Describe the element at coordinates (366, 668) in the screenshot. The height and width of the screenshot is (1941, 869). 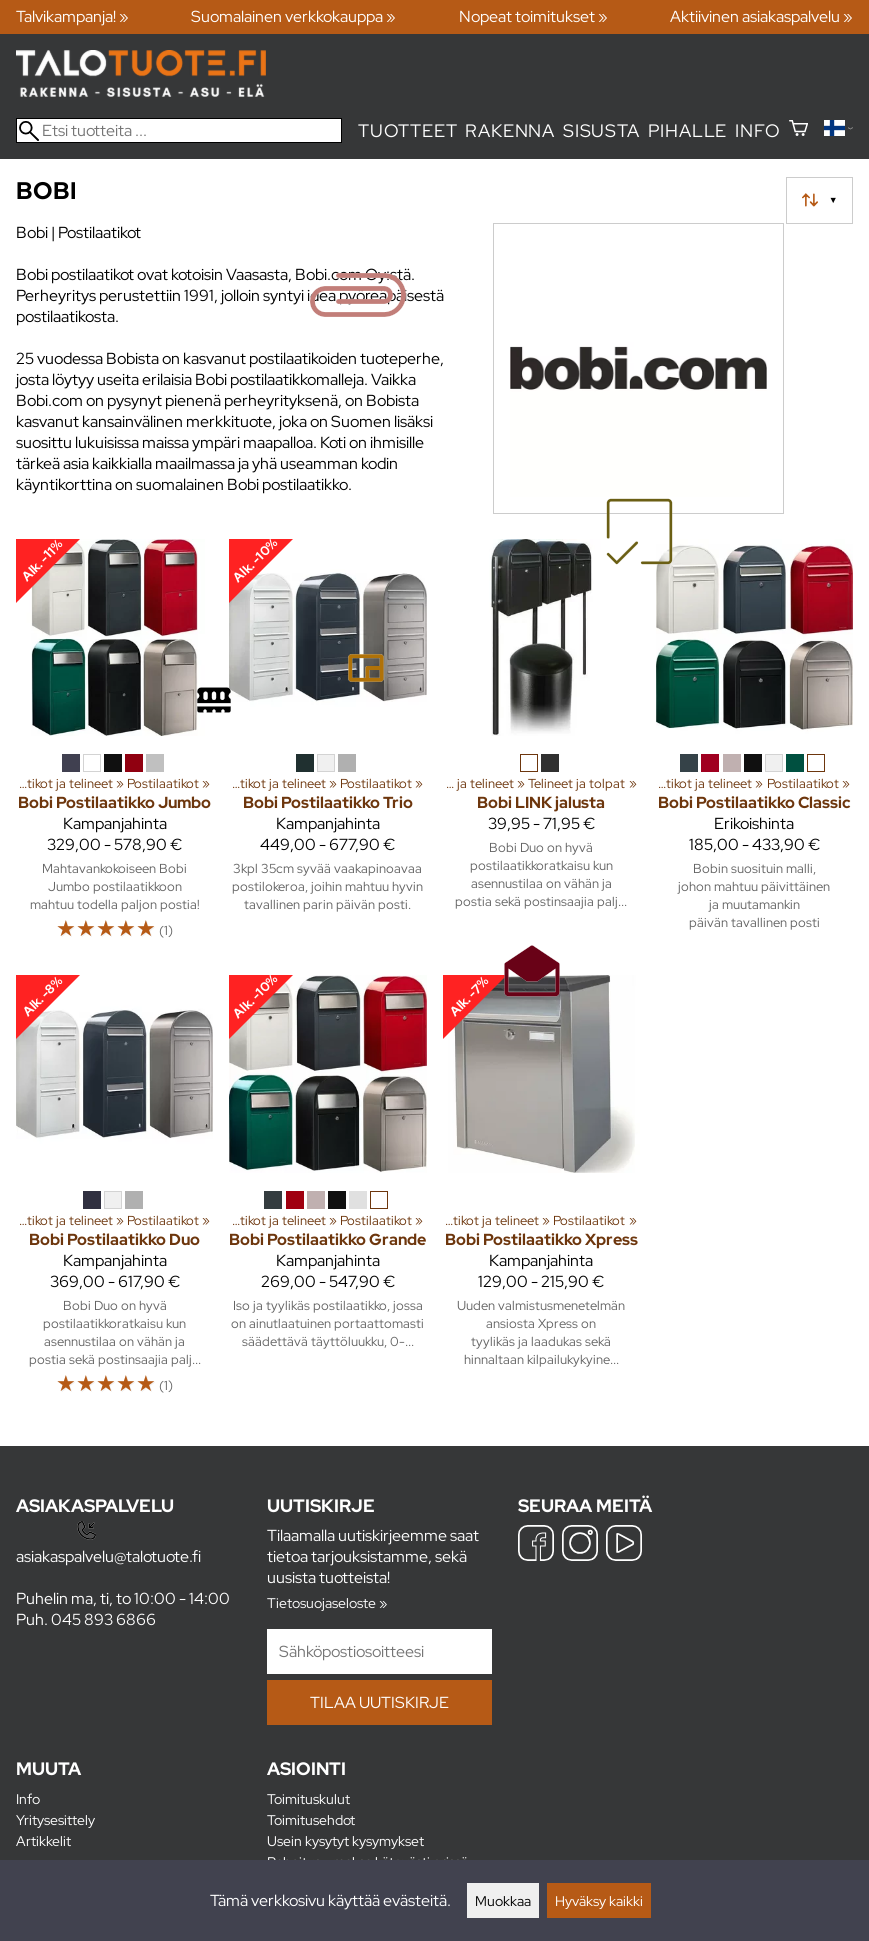
I see `enable picture-in-picture mode` at that location.